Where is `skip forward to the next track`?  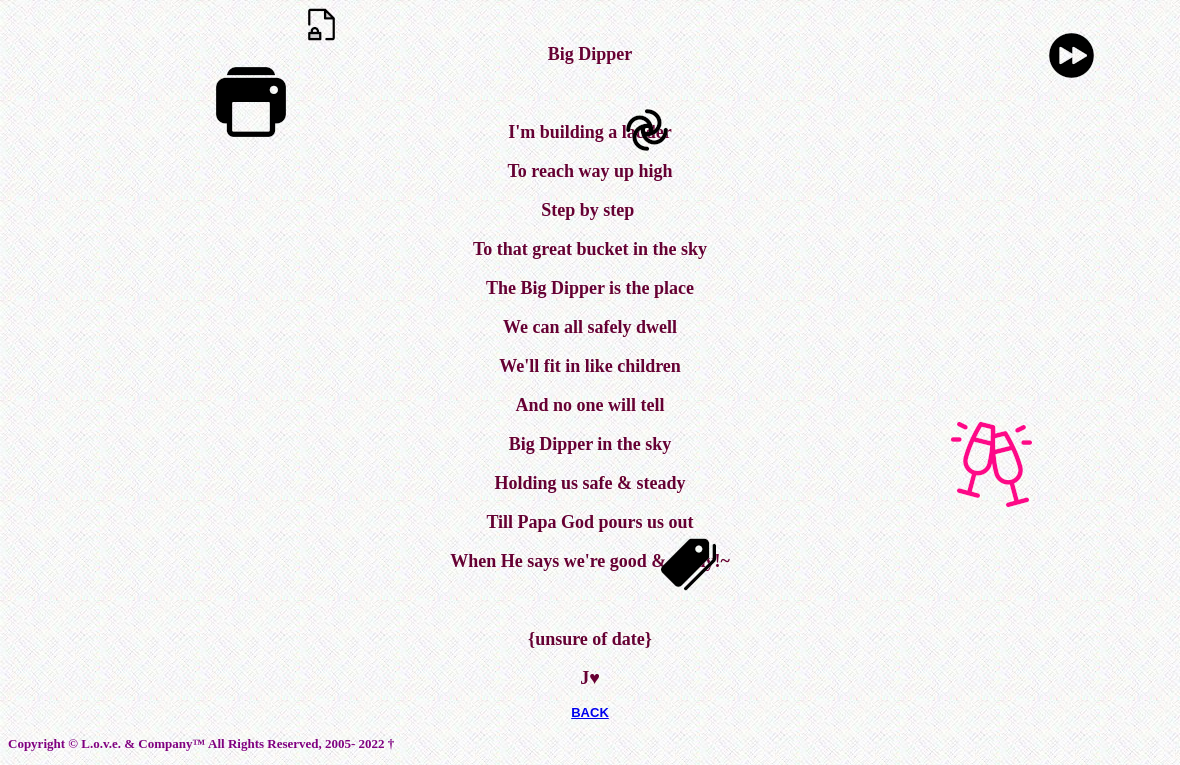
skip forward to the next track is located at coordinates (1071, 55).